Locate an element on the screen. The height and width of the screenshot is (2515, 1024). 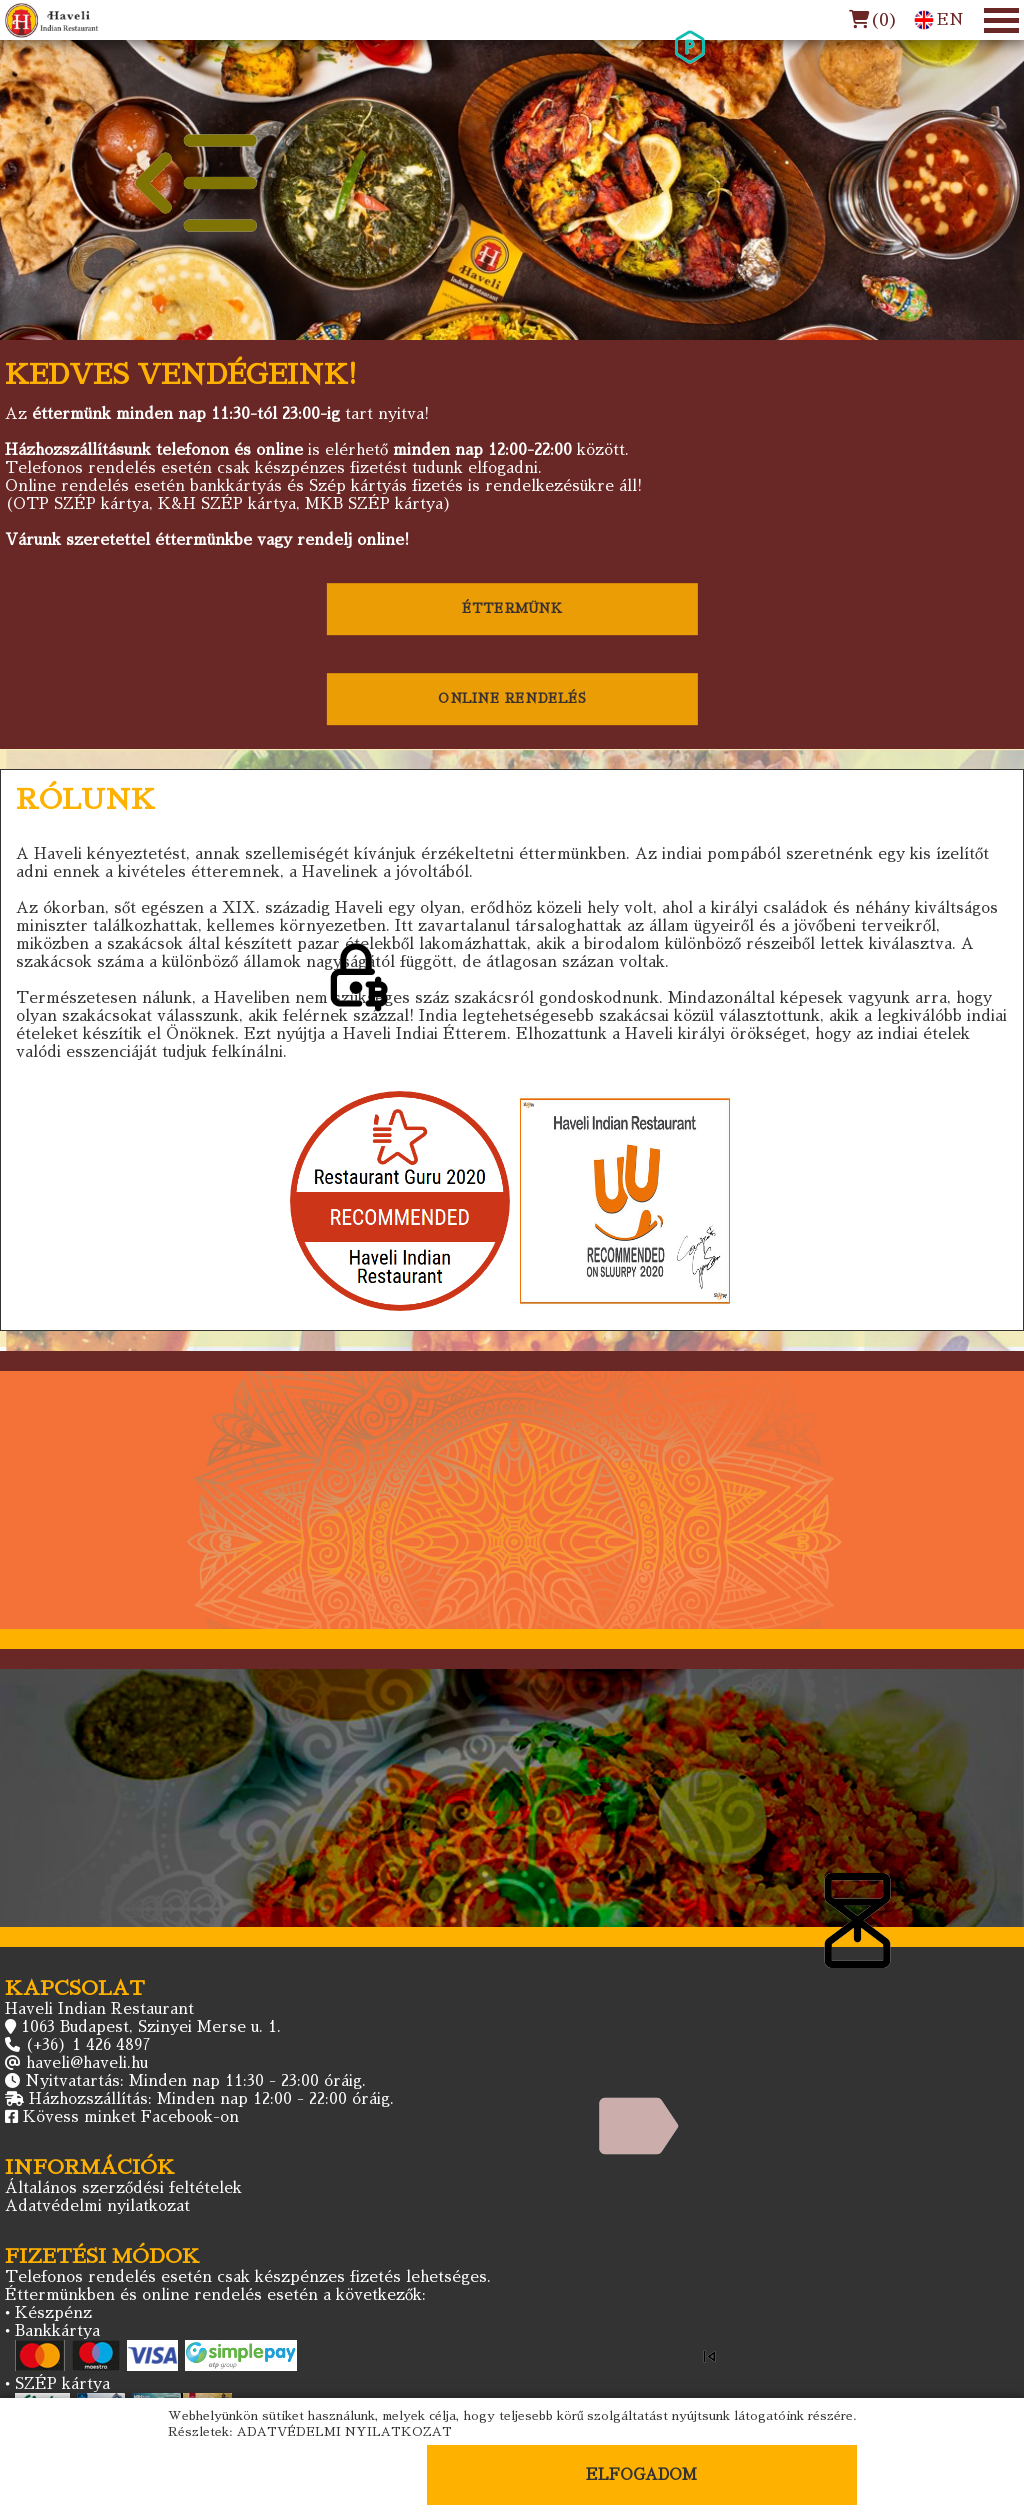
indicates a process is in progress is located at coordinates (857, 1920).